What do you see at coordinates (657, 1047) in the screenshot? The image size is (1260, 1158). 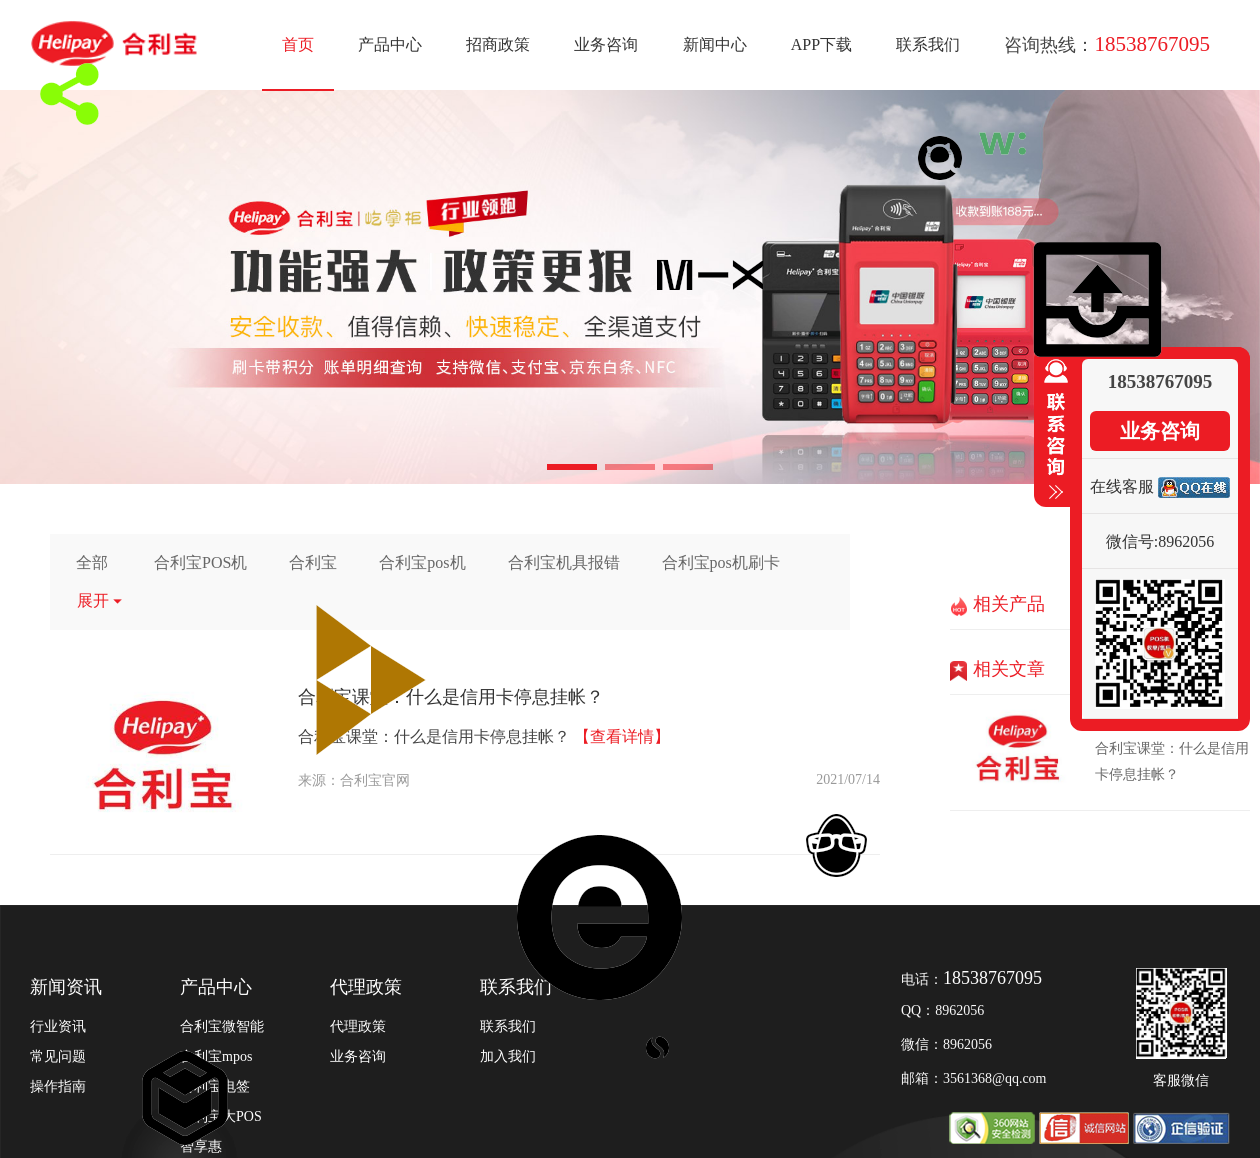 I see `open similarweb analytics platform` at bounding box center [657, 1047].